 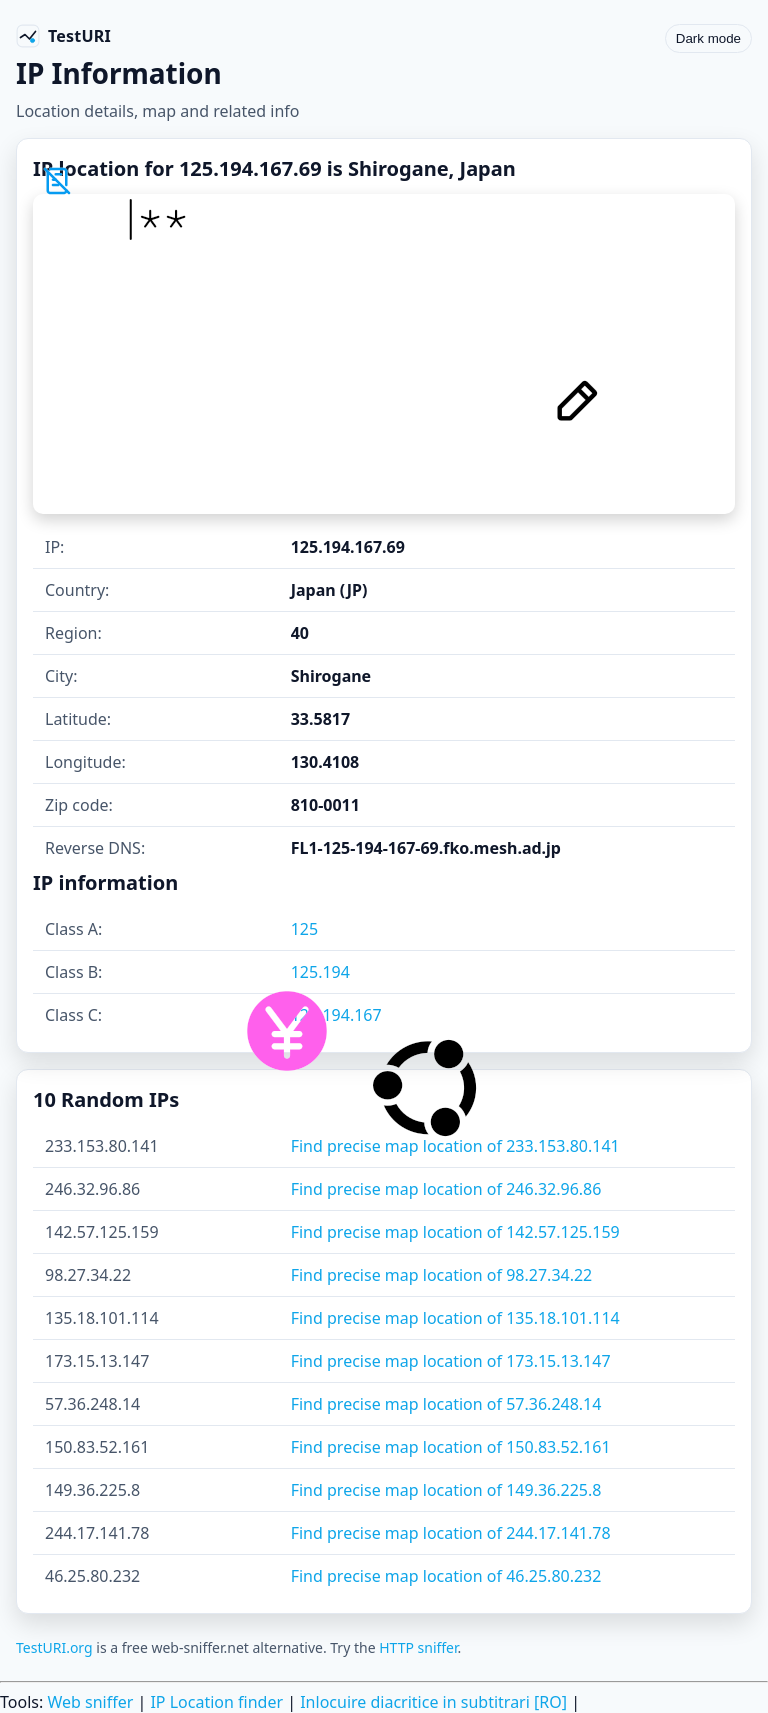 I want to click on open ubuntu terminal, so click(x=428, y=1088).